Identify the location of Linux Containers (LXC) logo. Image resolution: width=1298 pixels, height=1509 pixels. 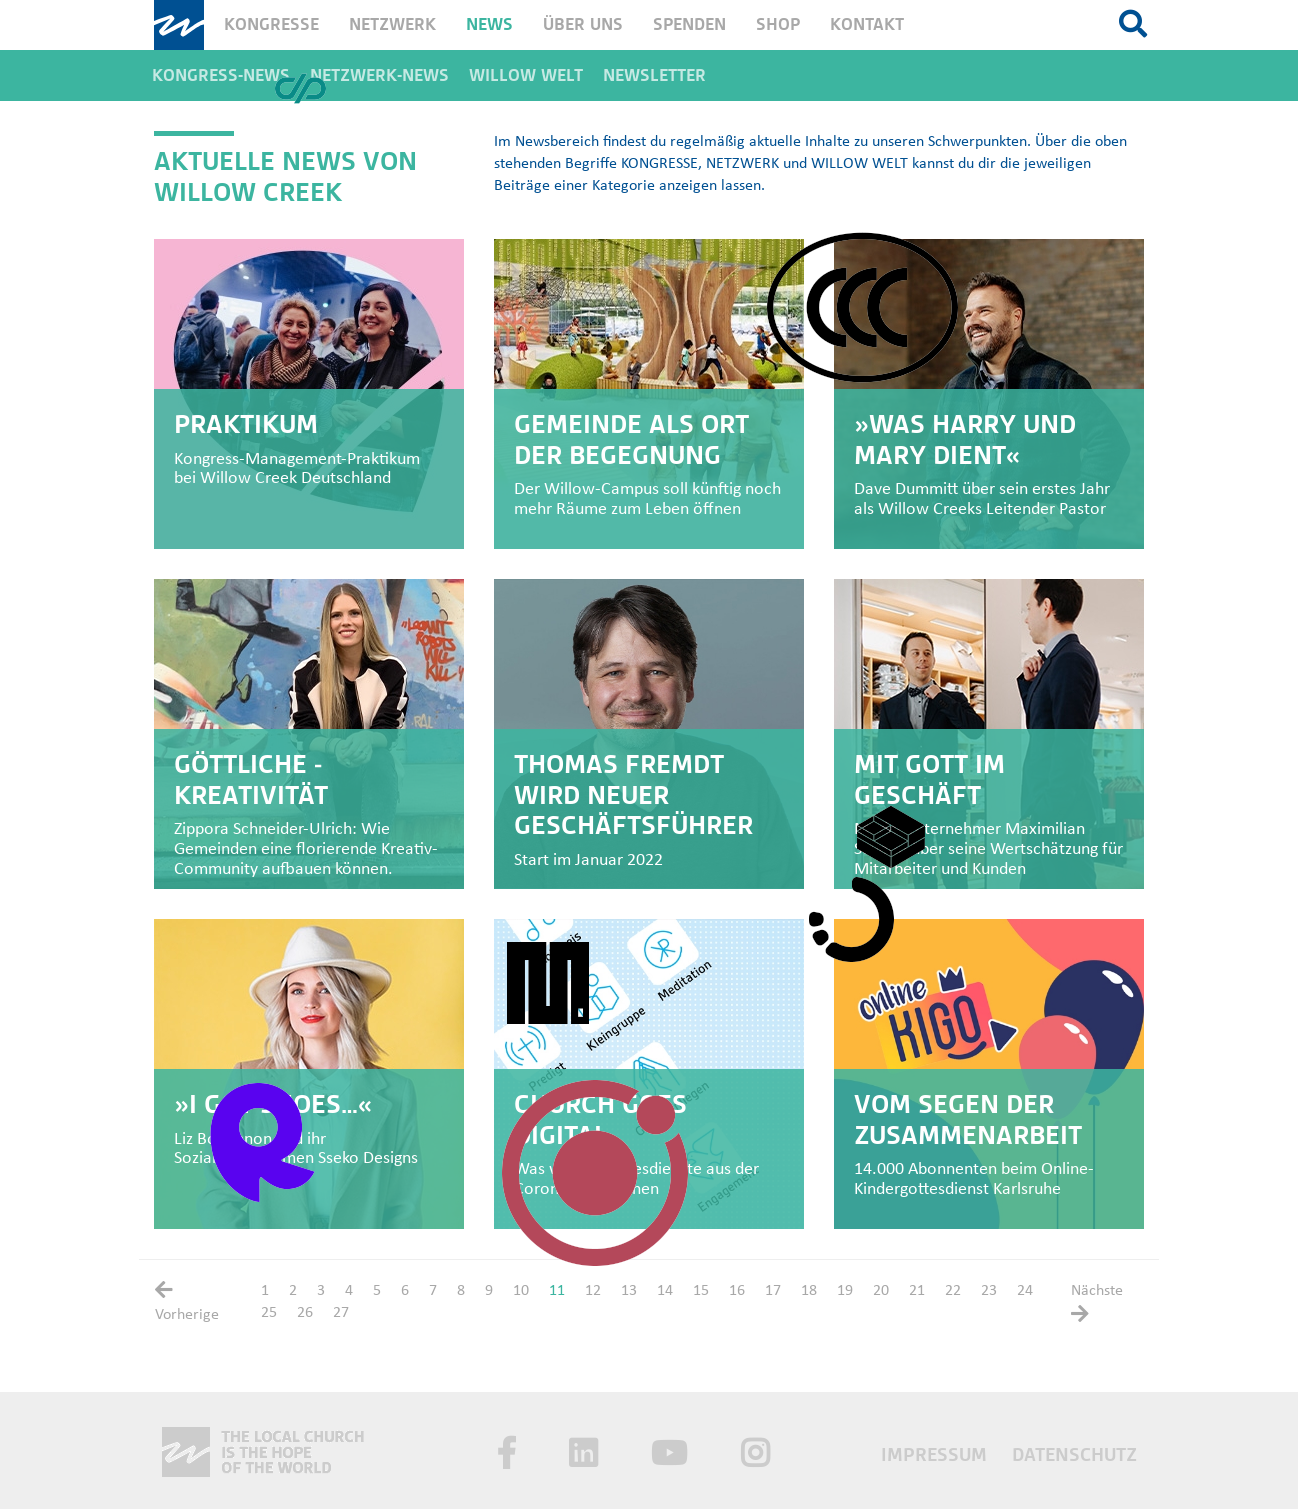
(891, 837).